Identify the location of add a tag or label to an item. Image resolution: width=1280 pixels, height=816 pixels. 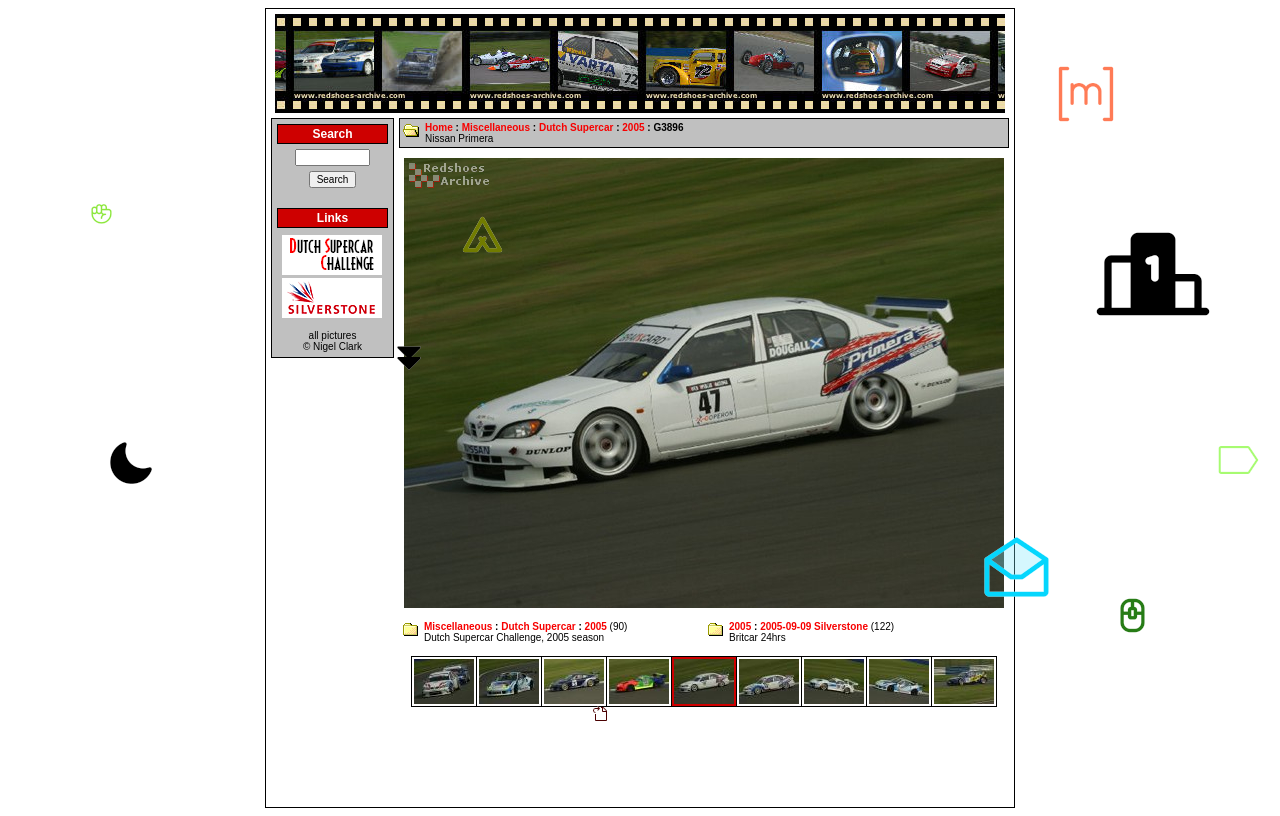
(1237, 460).